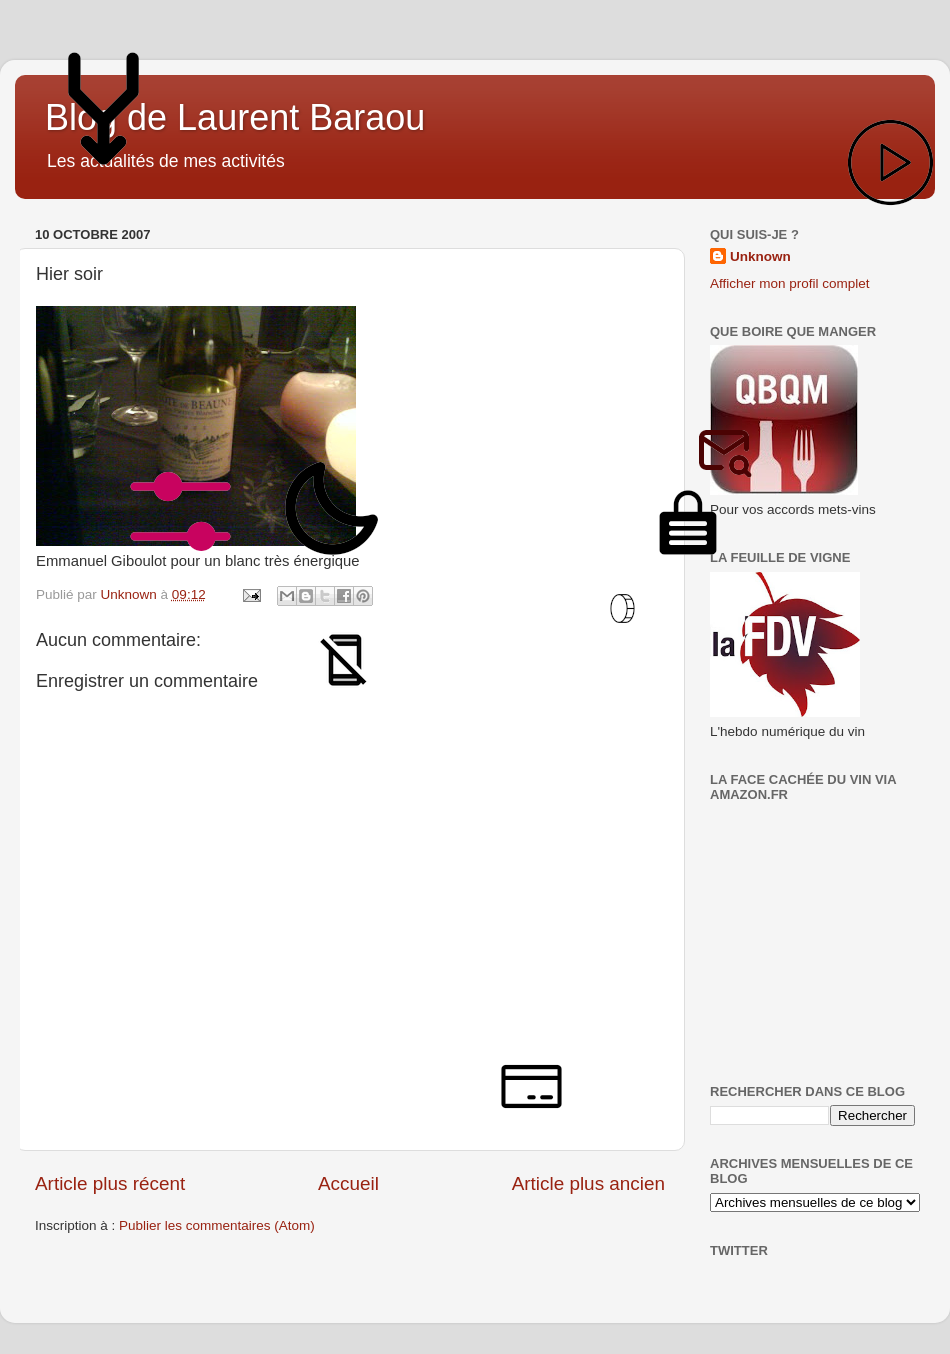 This screenshot has width=950, height=1354. Describe the element at coordinates (622, 608) in the screenshot. I see `view coin or currency balance` at that location.